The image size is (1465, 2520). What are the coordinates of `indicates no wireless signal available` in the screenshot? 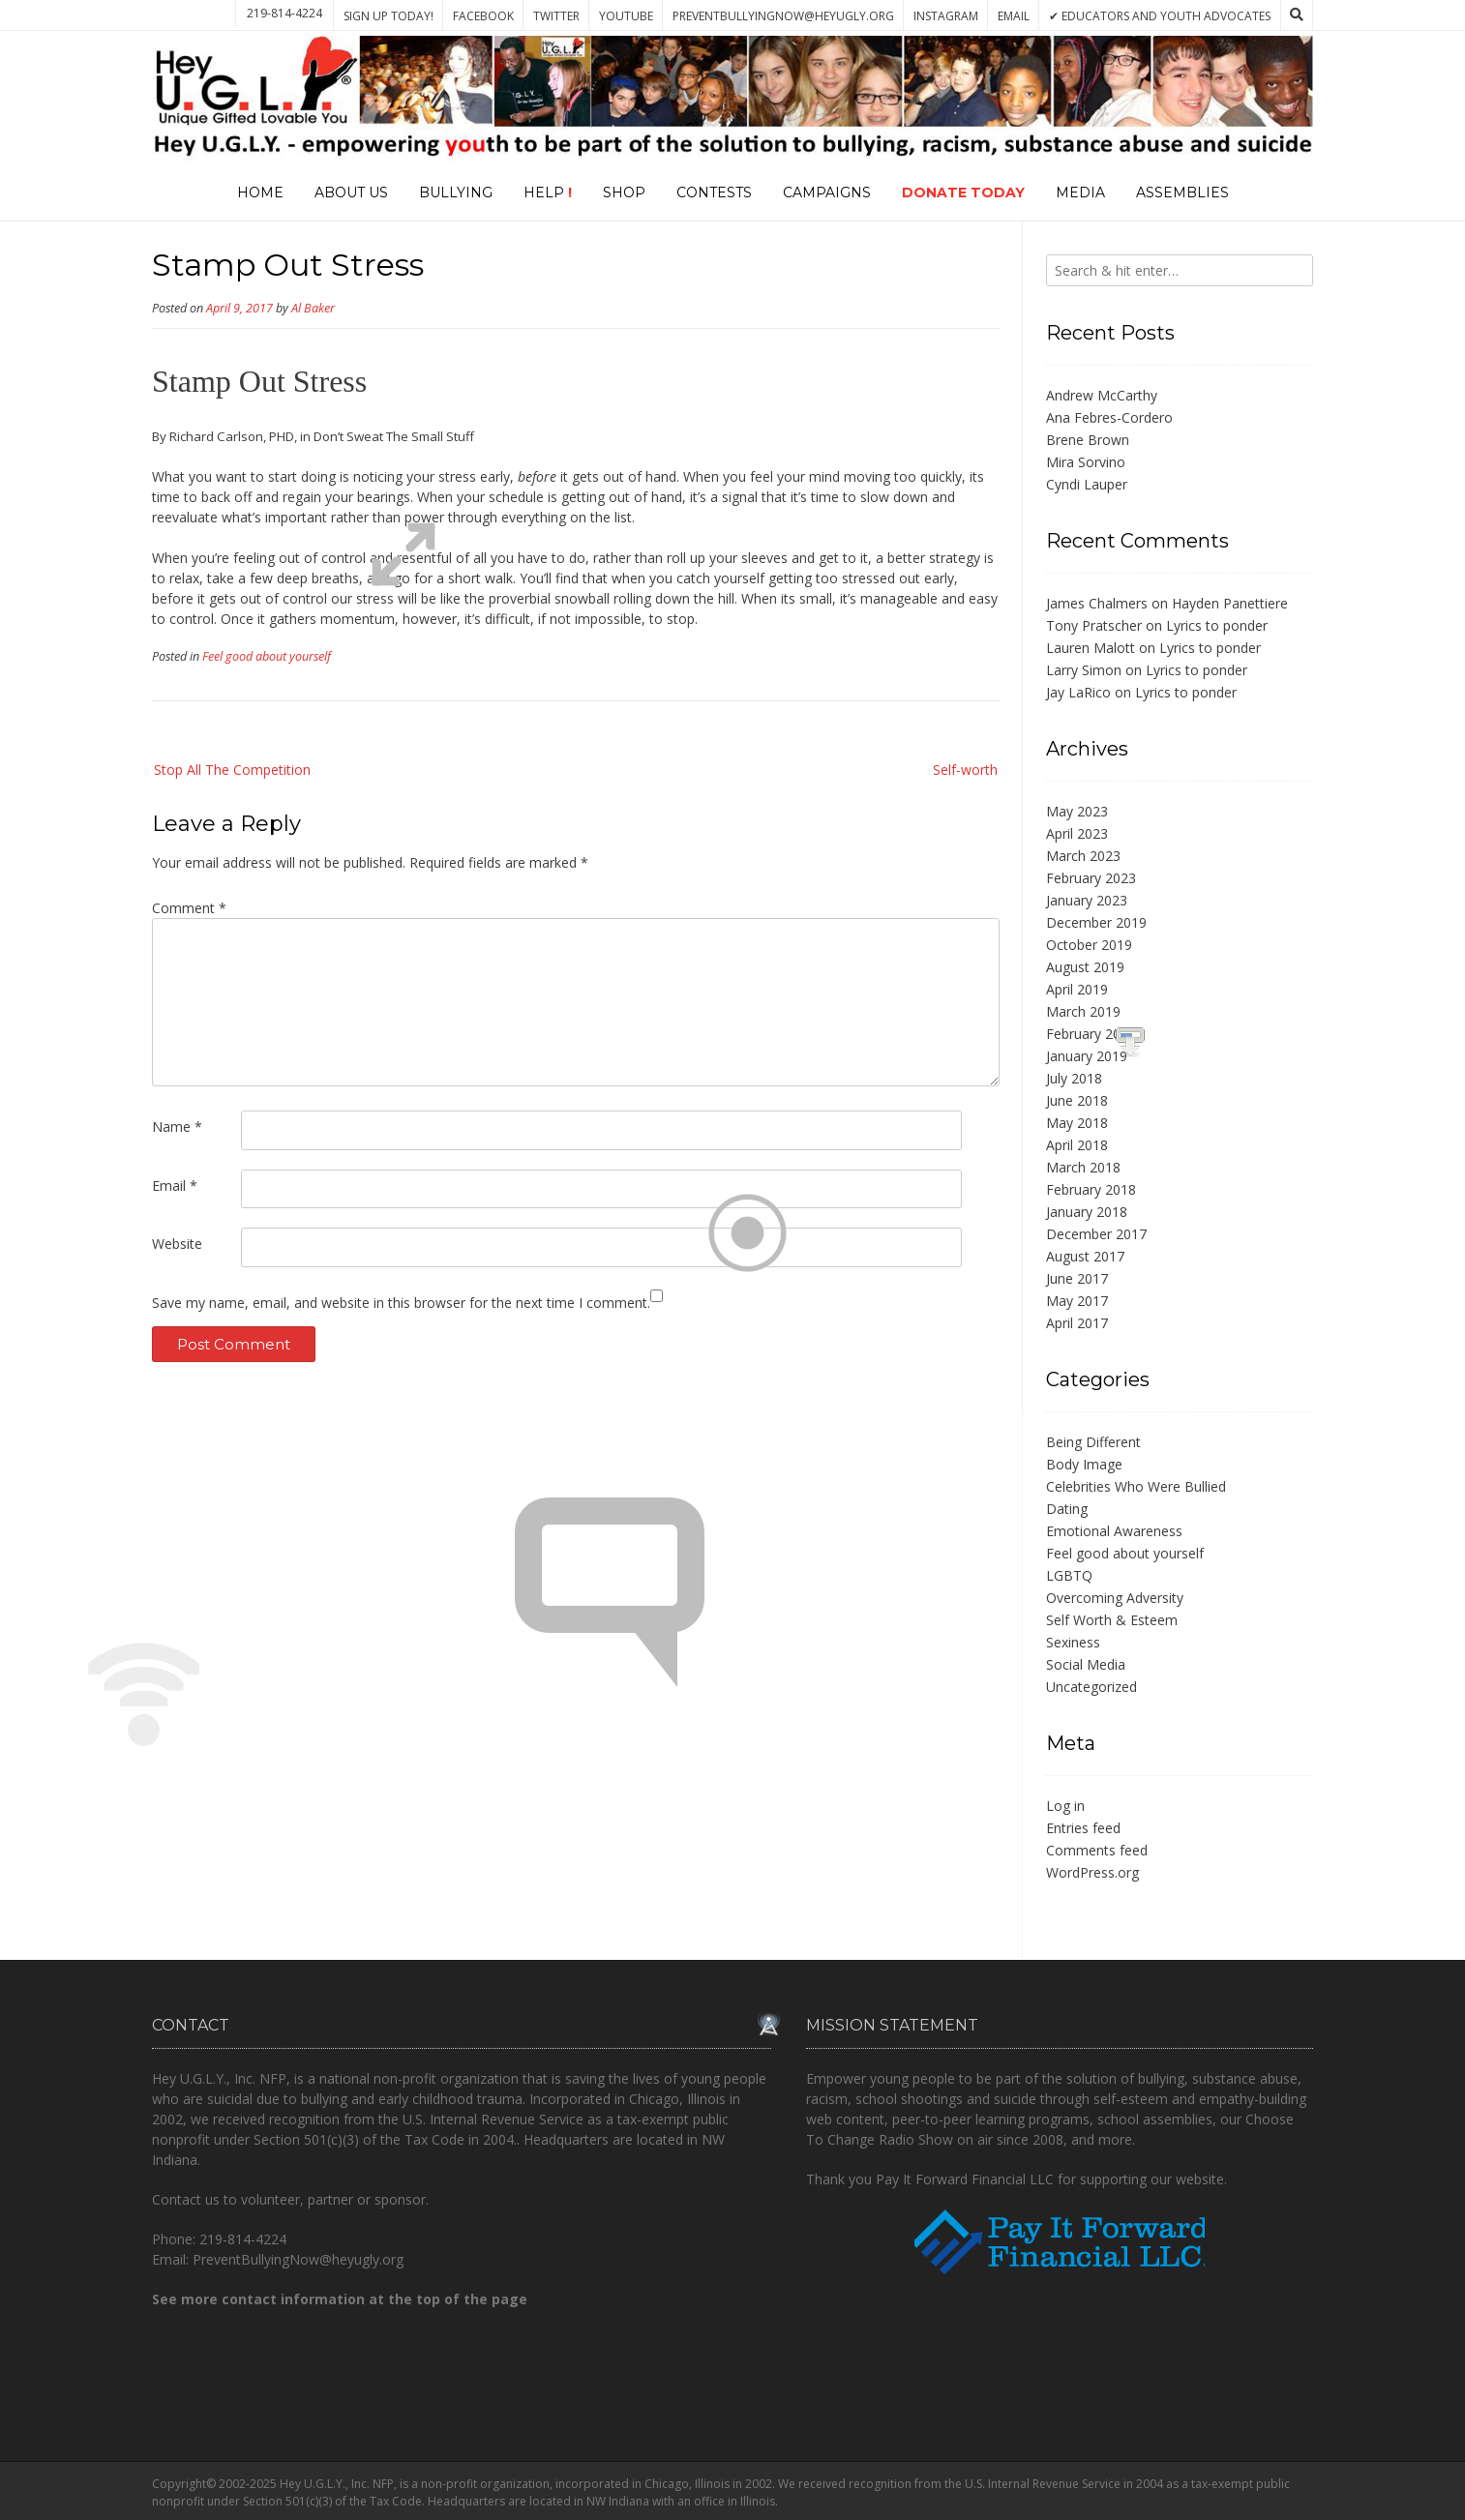 It's located at (143, 1690).